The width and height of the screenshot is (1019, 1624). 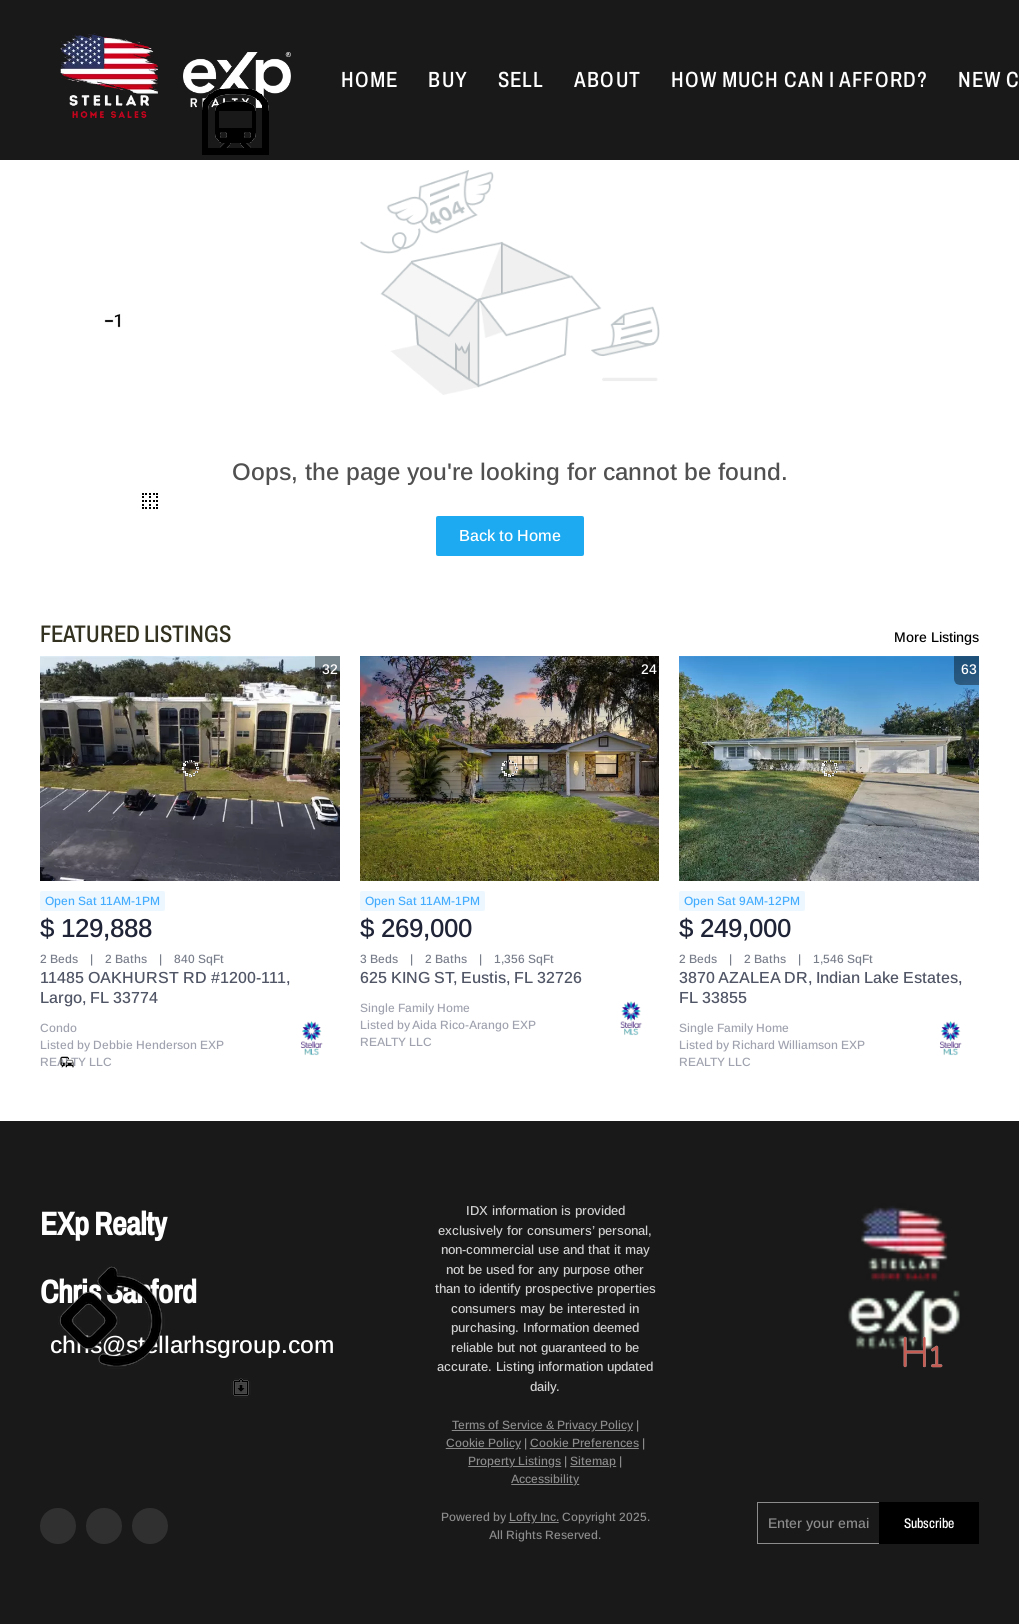 What do you see at coordinates (113, 321) in the screenshot?
I see `decrease exposure by one stop` at bounding box center [113, 321].